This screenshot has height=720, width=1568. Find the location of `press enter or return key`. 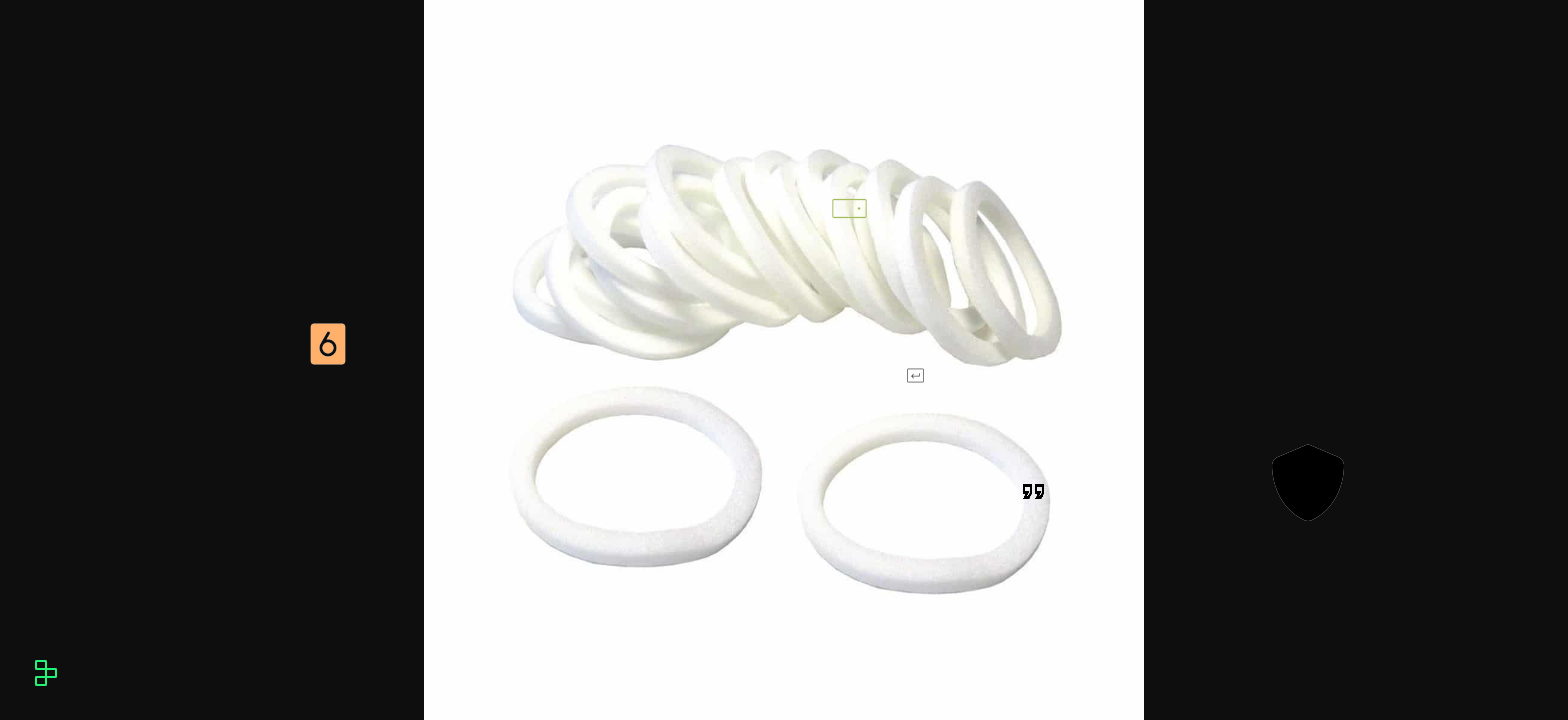

press enter or return key is located at coordinates (915, 375).